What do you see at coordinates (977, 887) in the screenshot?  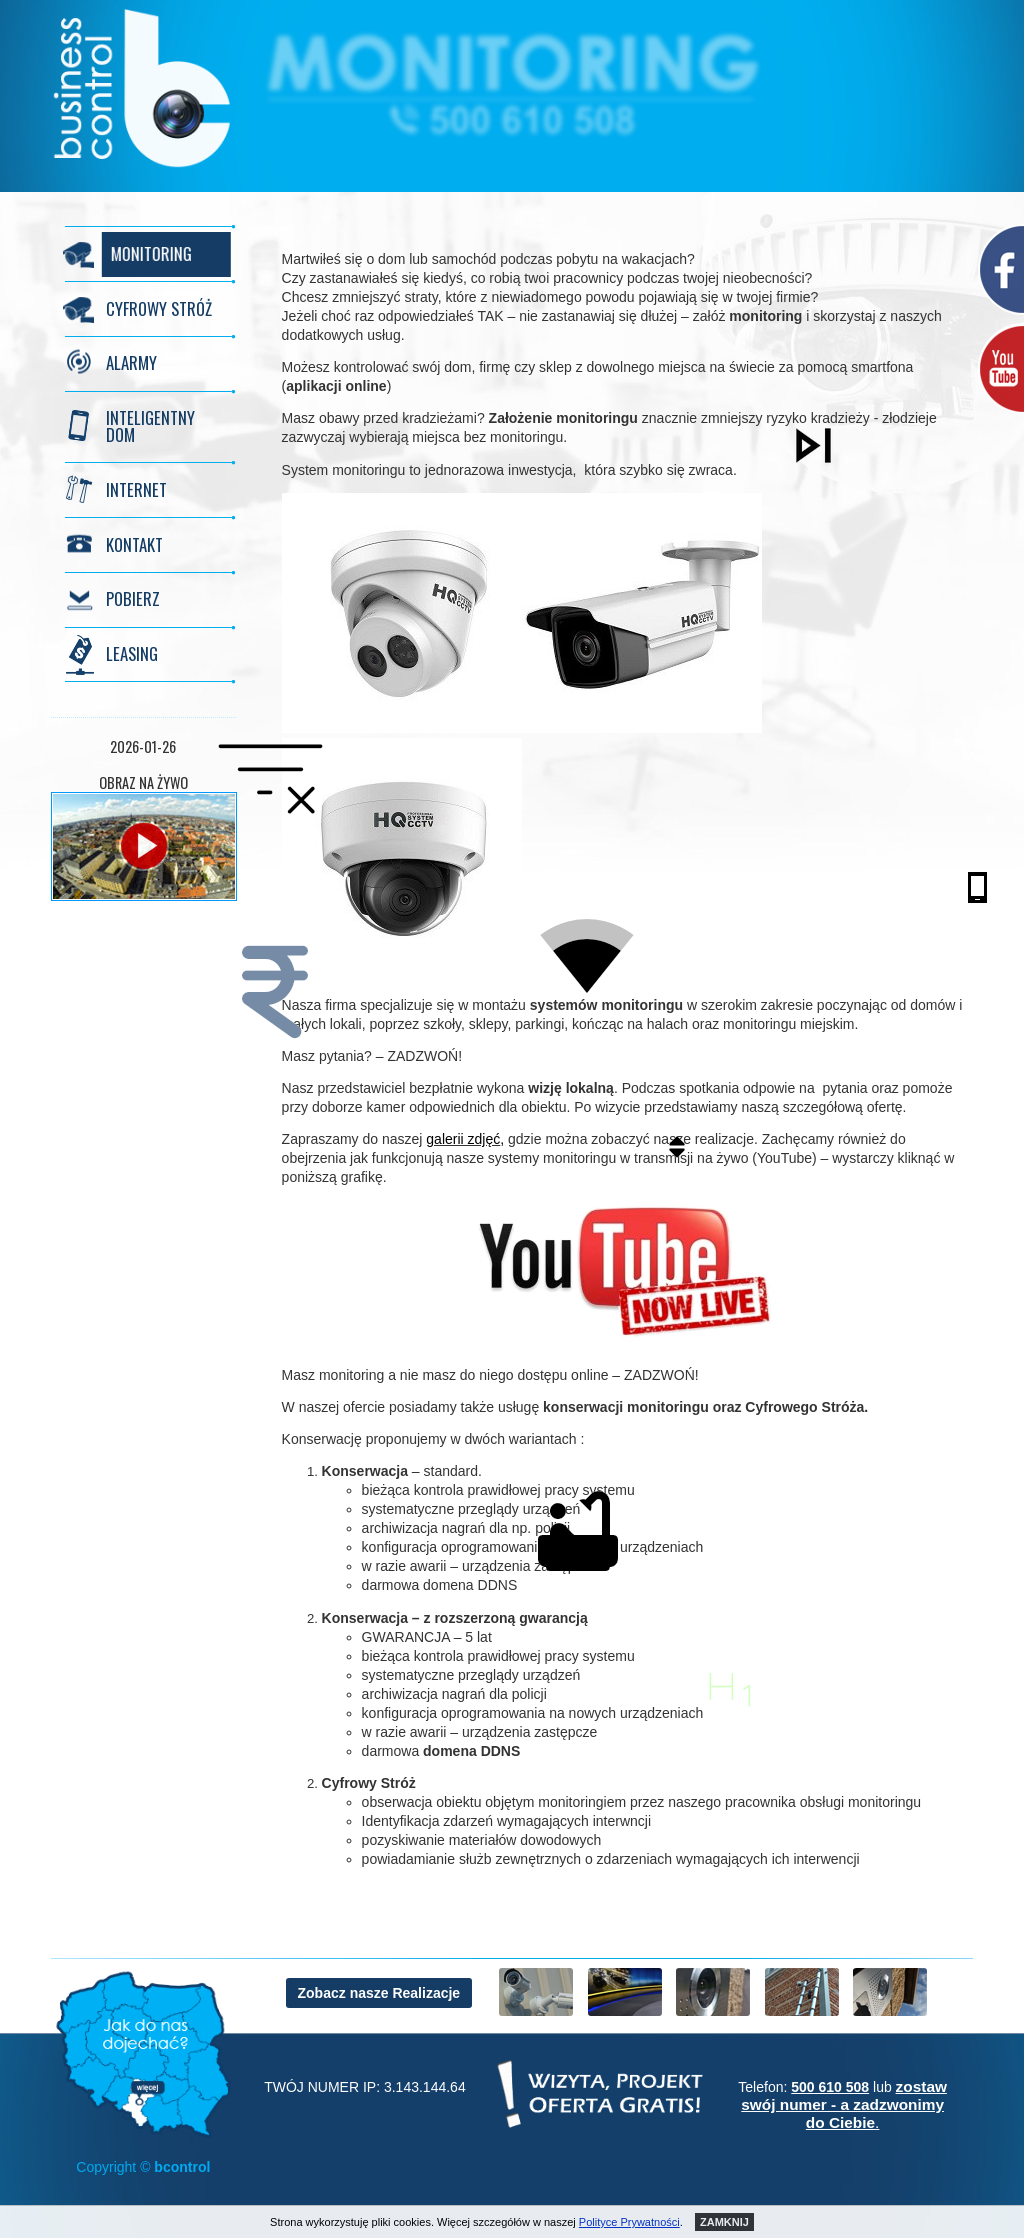 I see `indicates android device or mobile phone` at bounding box center [977, 887].